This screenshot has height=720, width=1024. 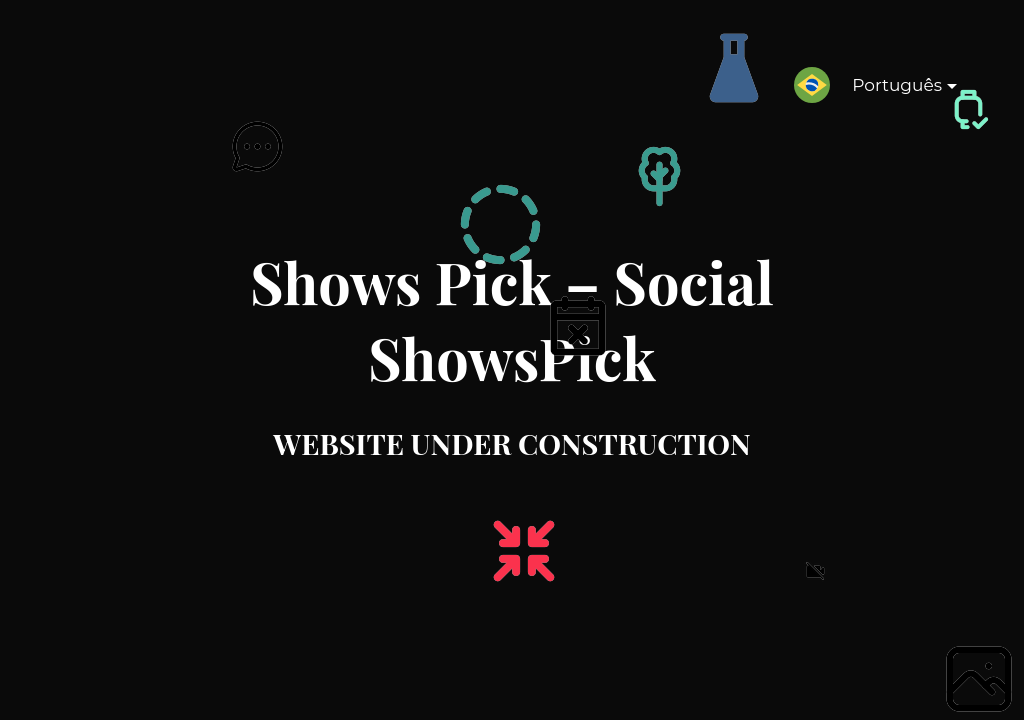 I want to click on cancel or delete a scheduled event, so click(x=578, y=328).